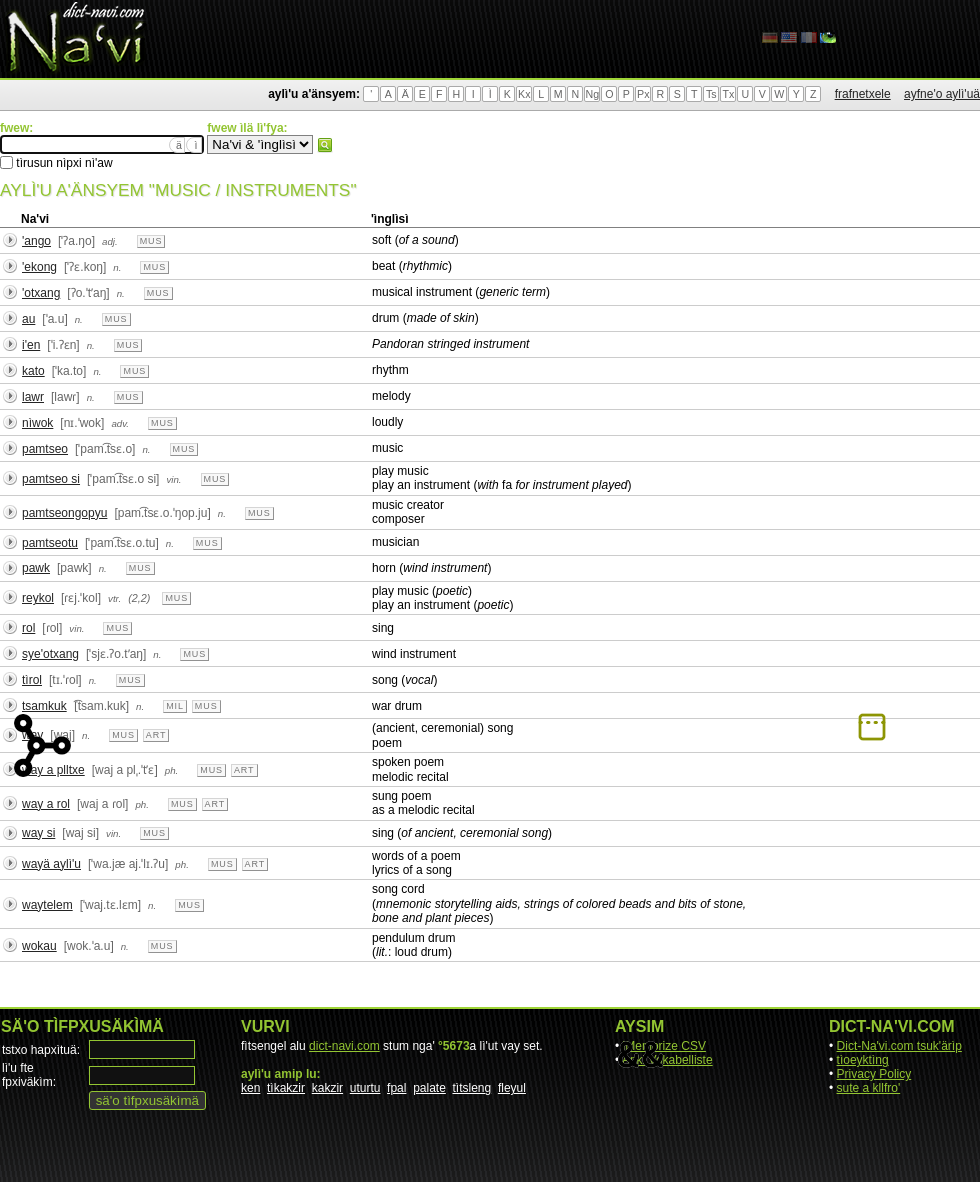  Describe the element at coordinates (640, 1055) in the screenshot. I see `insert special characters or symbols` at that location.